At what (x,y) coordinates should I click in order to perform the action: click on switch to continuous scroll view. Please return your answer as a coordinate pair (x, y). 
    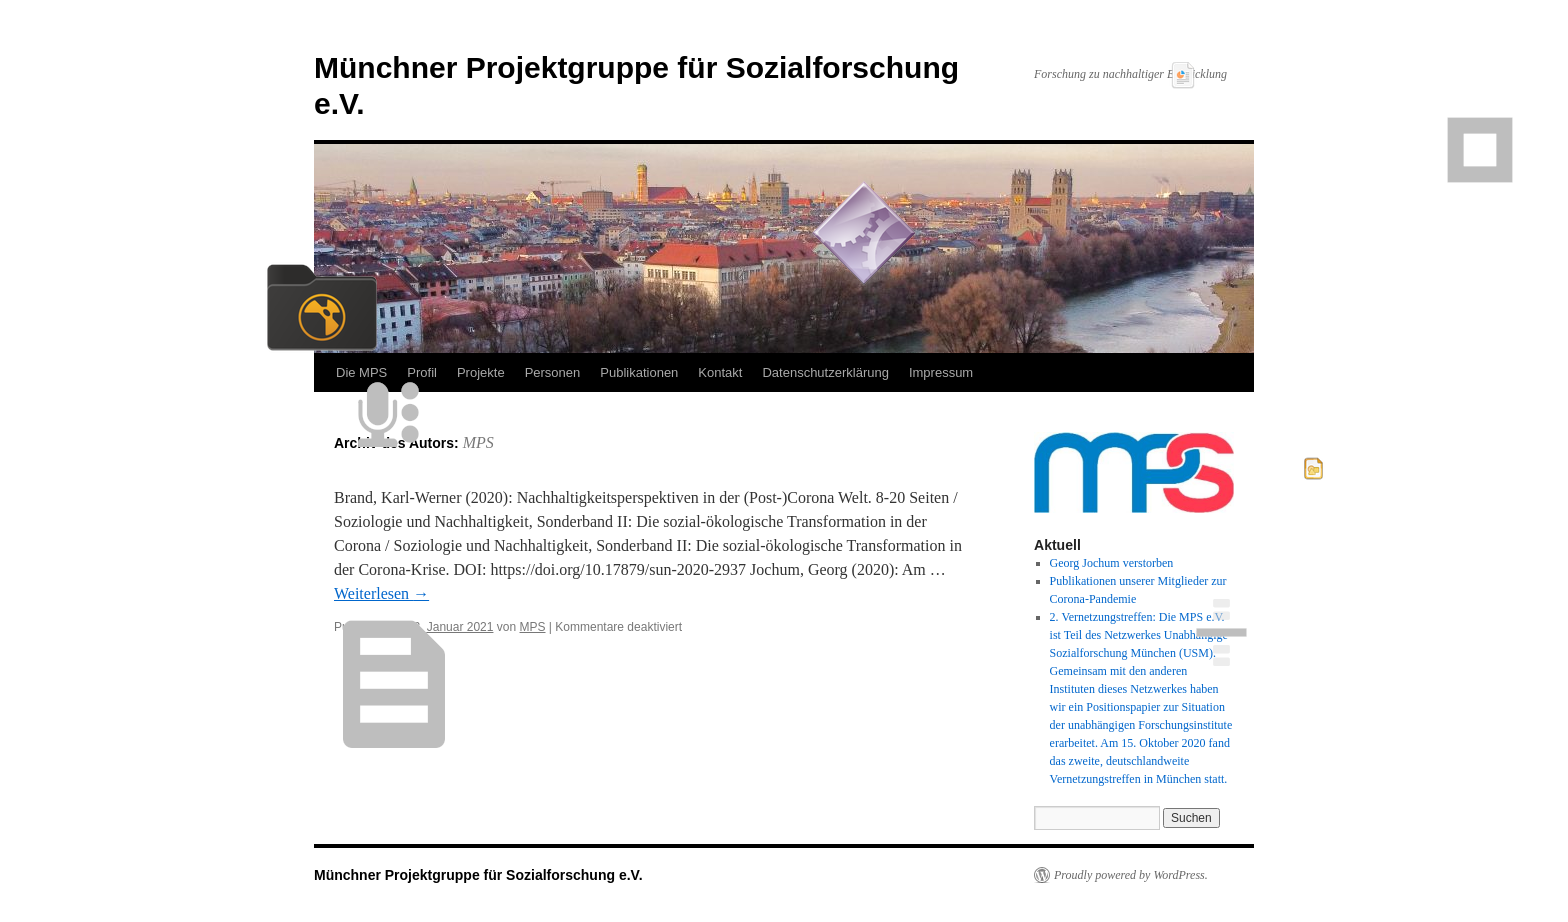
    Looking at the image, I should click on (1221, 632).